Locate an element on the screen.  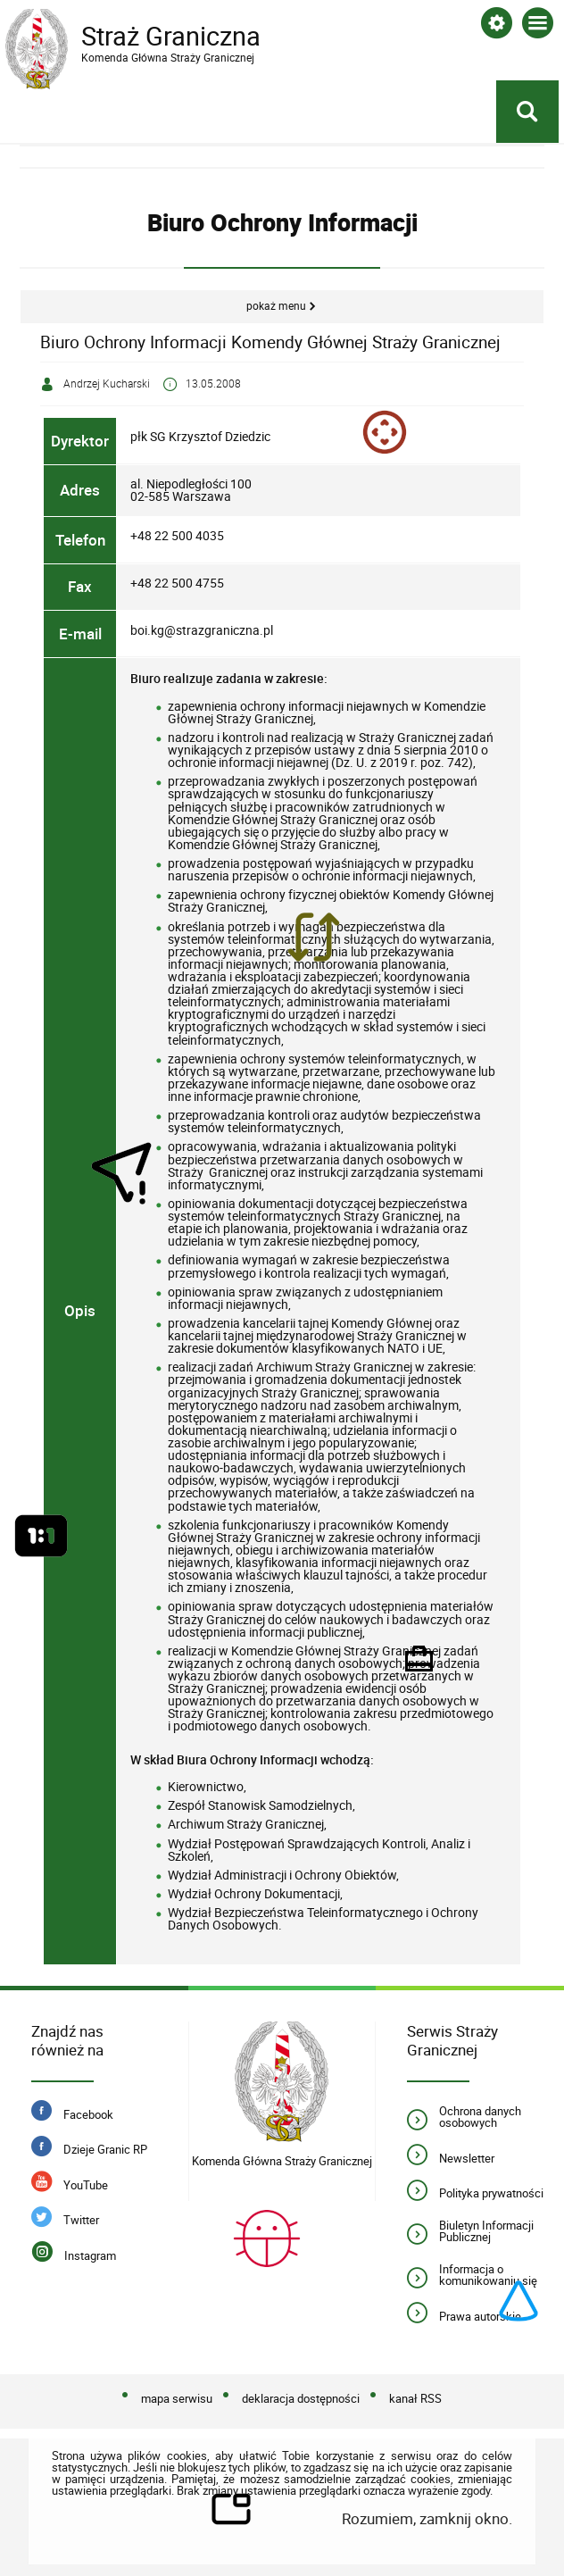
navigate or pan in multiple directions is located at coordinates (385, 432).